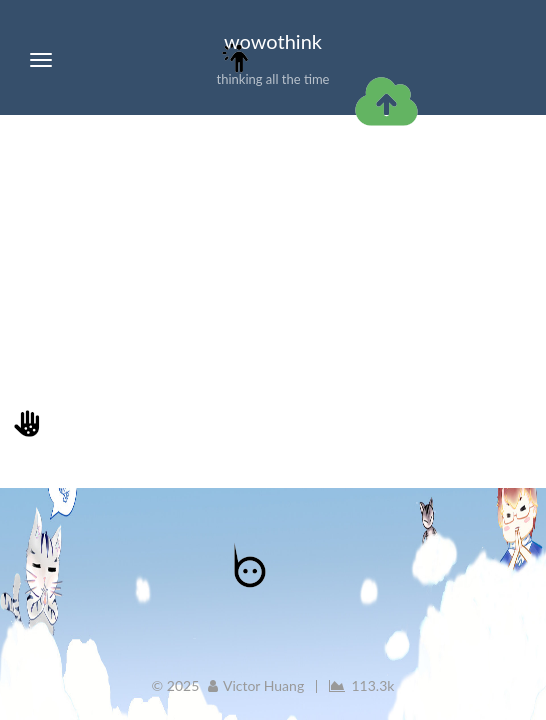 The height and width of the screenshot is (720, 546). What do you see at coordinates (250, 565) in the screenshot?
I see `nimblr brand logo` at bounding box center [250, 565].